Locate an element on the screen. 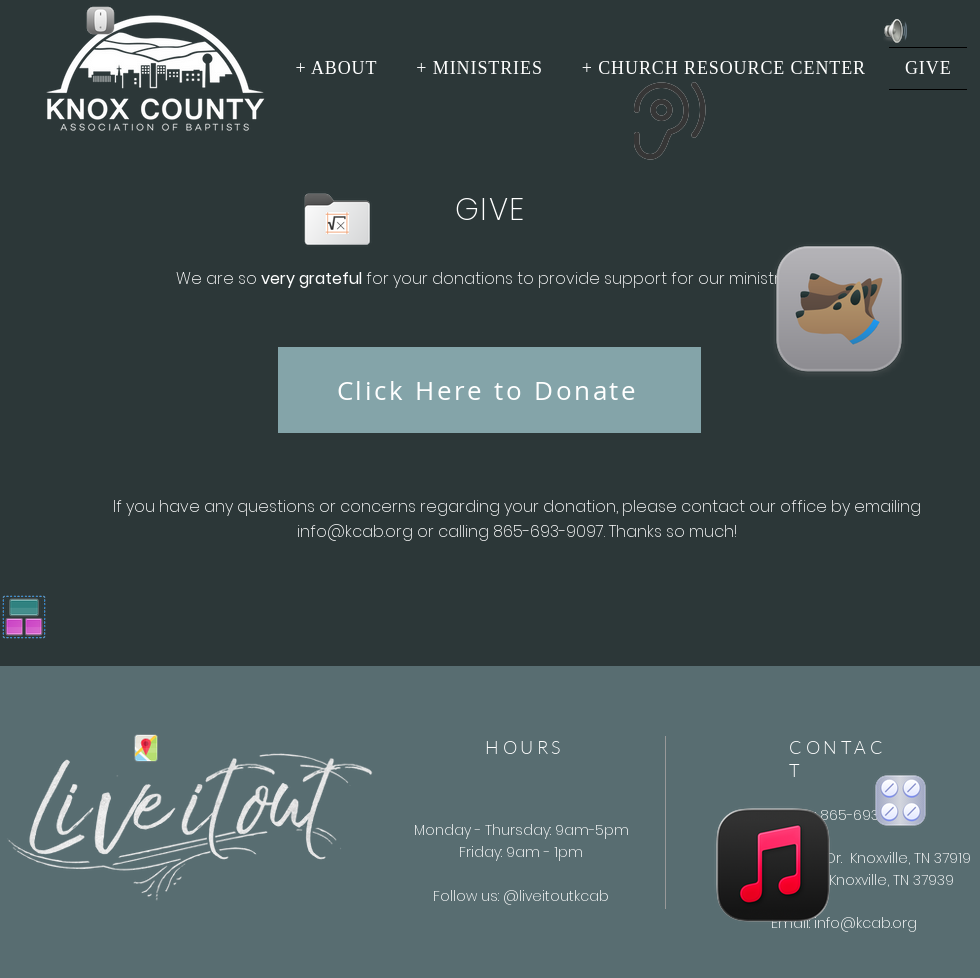 The image size is (980, 978). open Dosage medication tracking app is located at coordinates (900, 800).